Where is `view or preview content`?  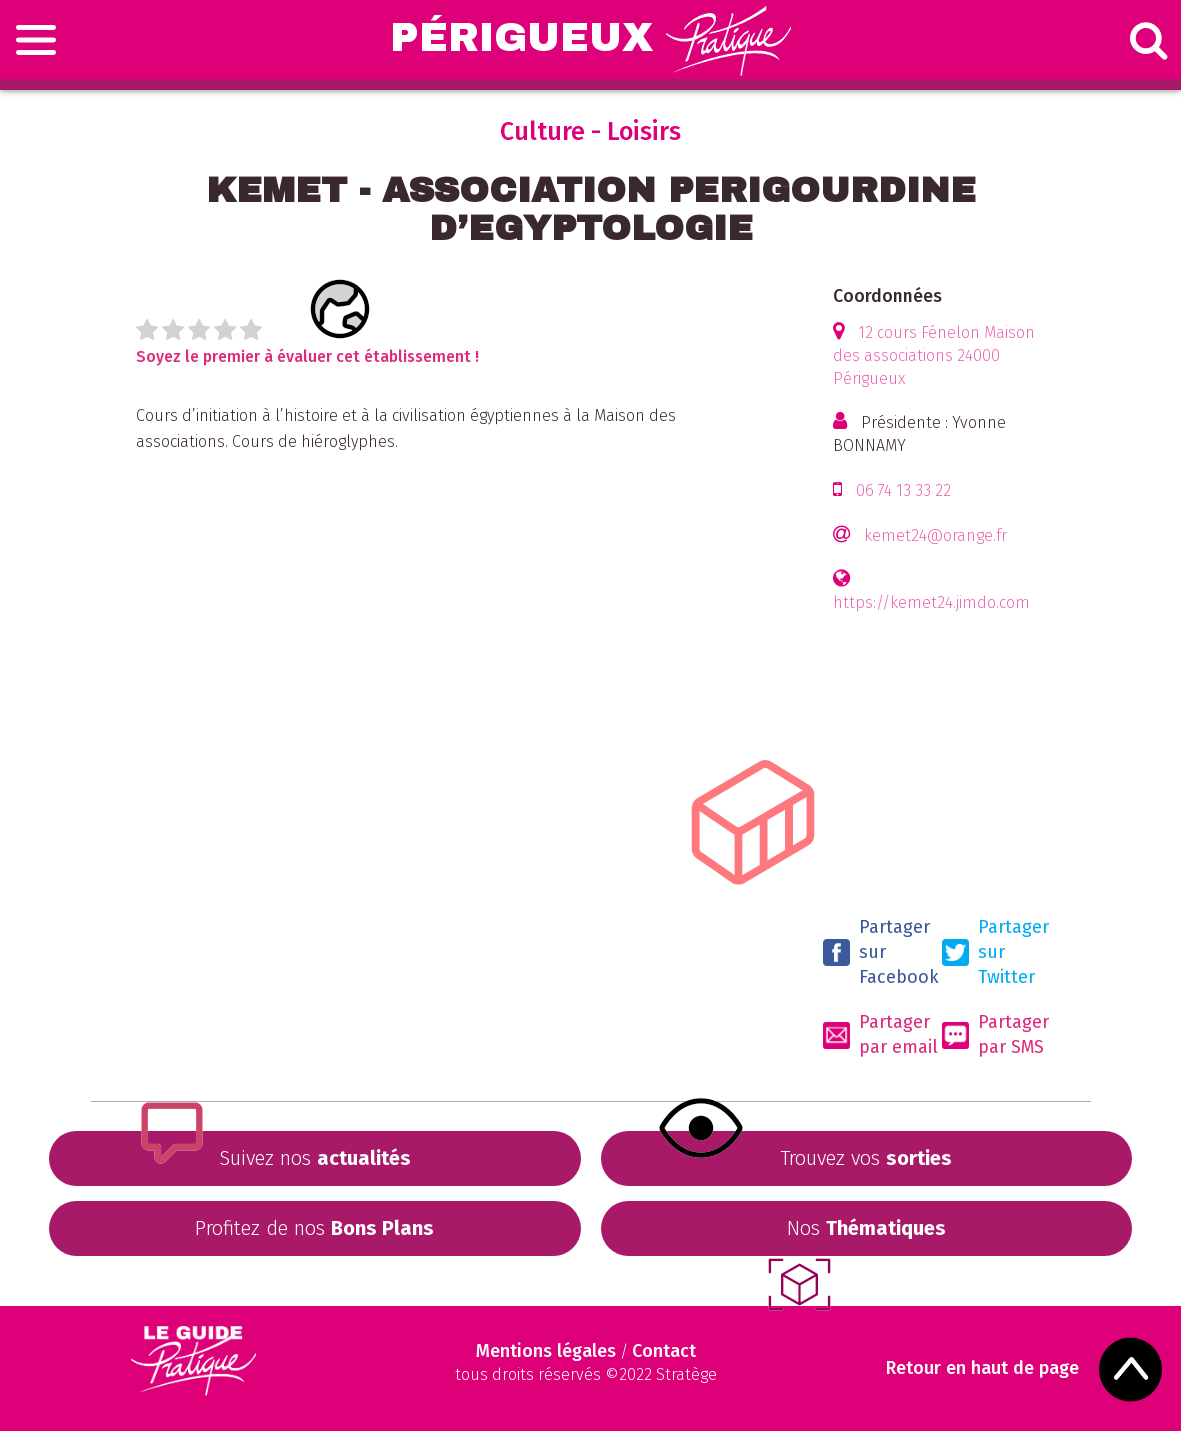
view or preview content is located at coordinates (701, 1128).